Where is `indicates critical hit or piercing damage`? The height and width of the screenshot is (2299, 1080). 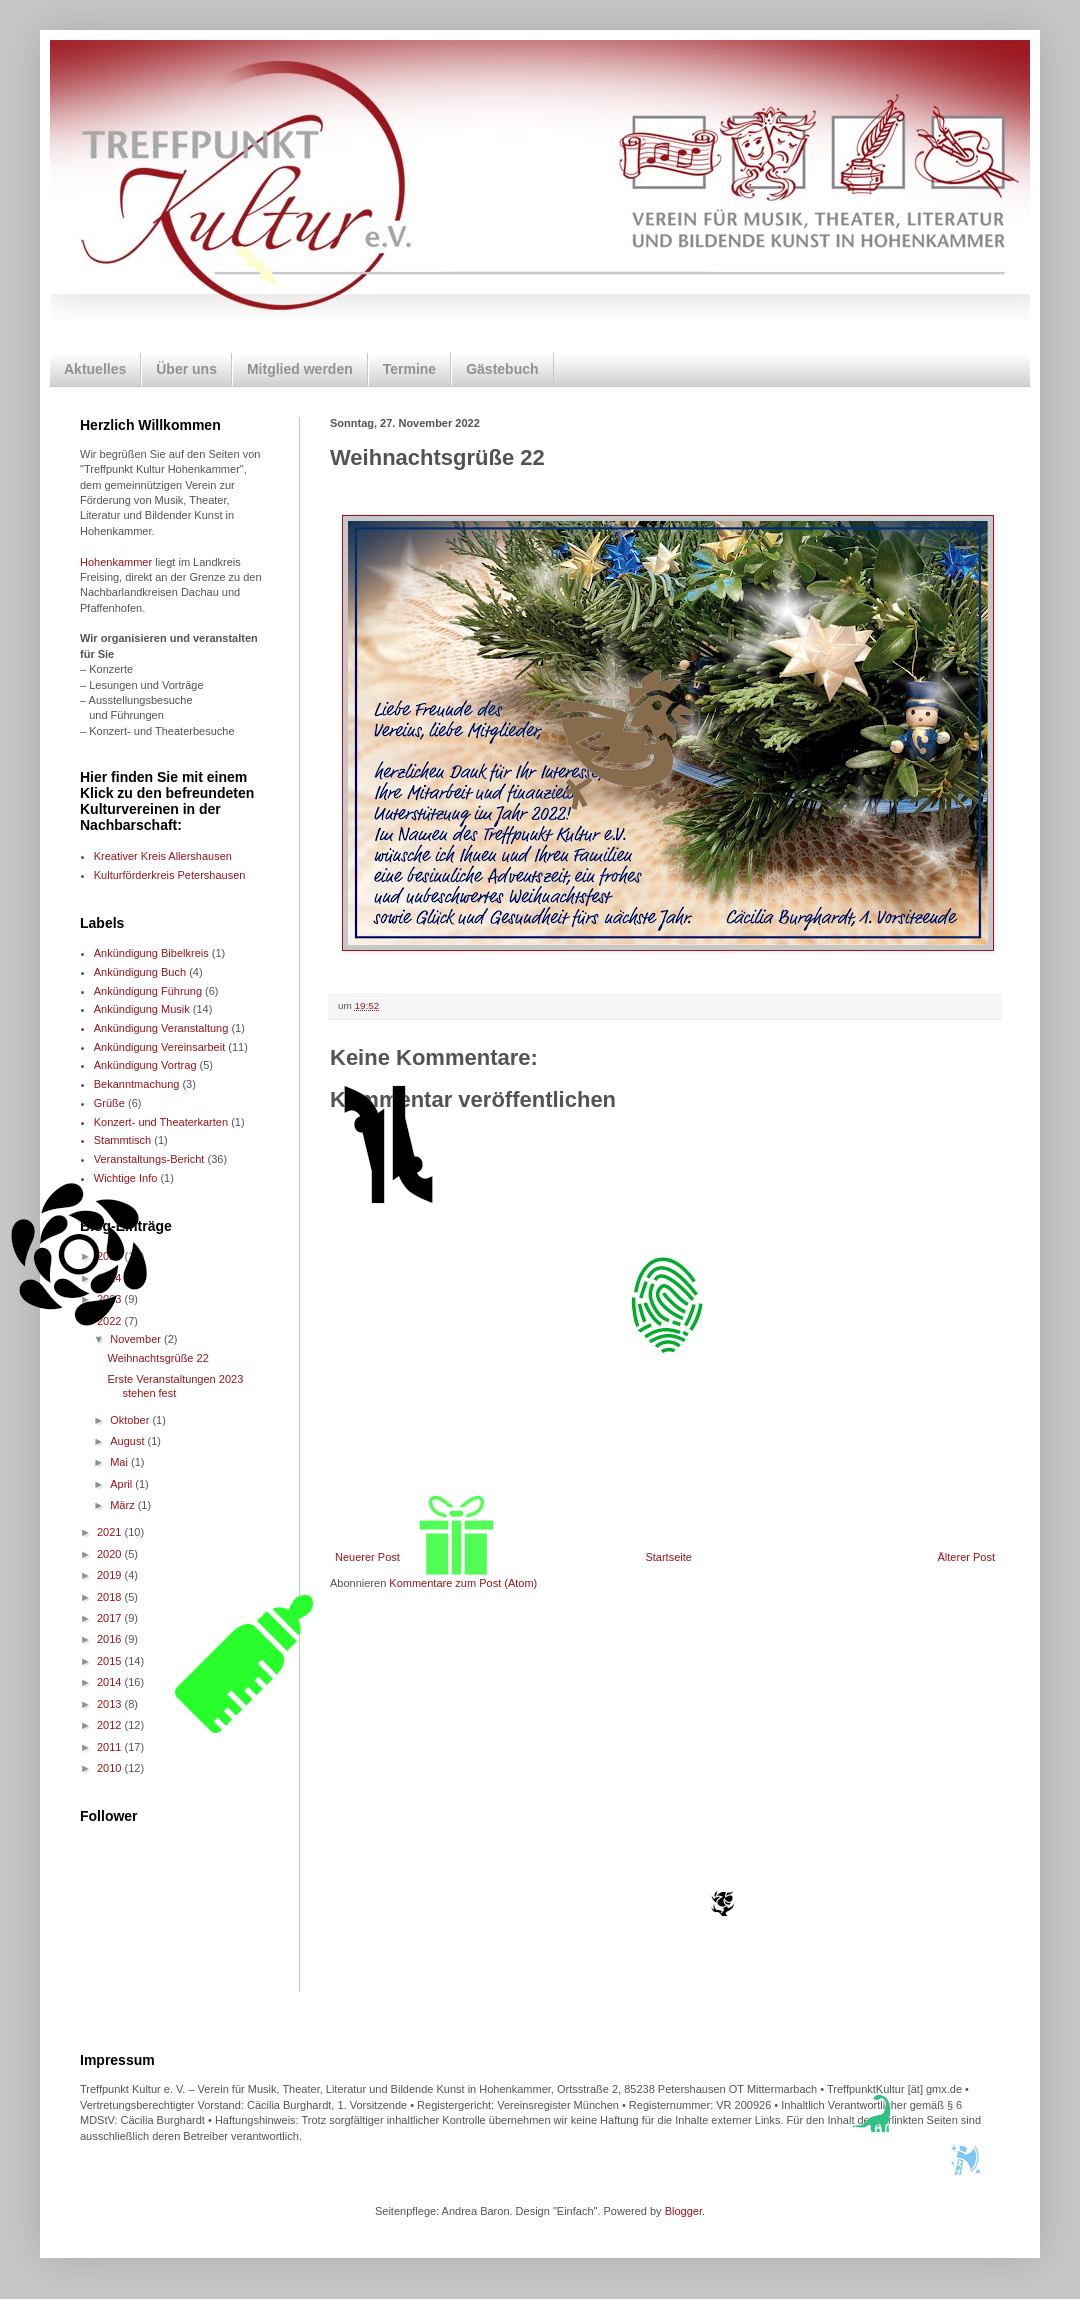 indicates critical hit or piercing damage is located at coordinates (258, 266).